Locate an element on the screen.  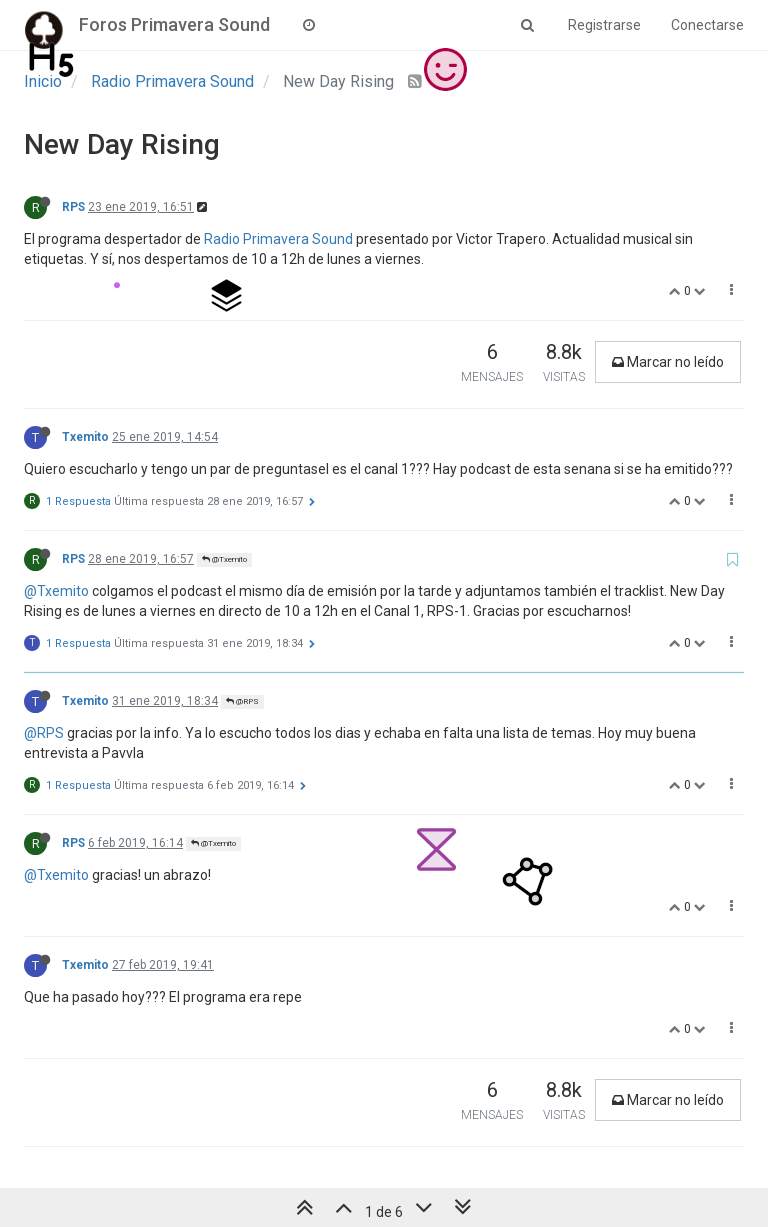
format text as heading level 5 is located at coordinates (49, 59).